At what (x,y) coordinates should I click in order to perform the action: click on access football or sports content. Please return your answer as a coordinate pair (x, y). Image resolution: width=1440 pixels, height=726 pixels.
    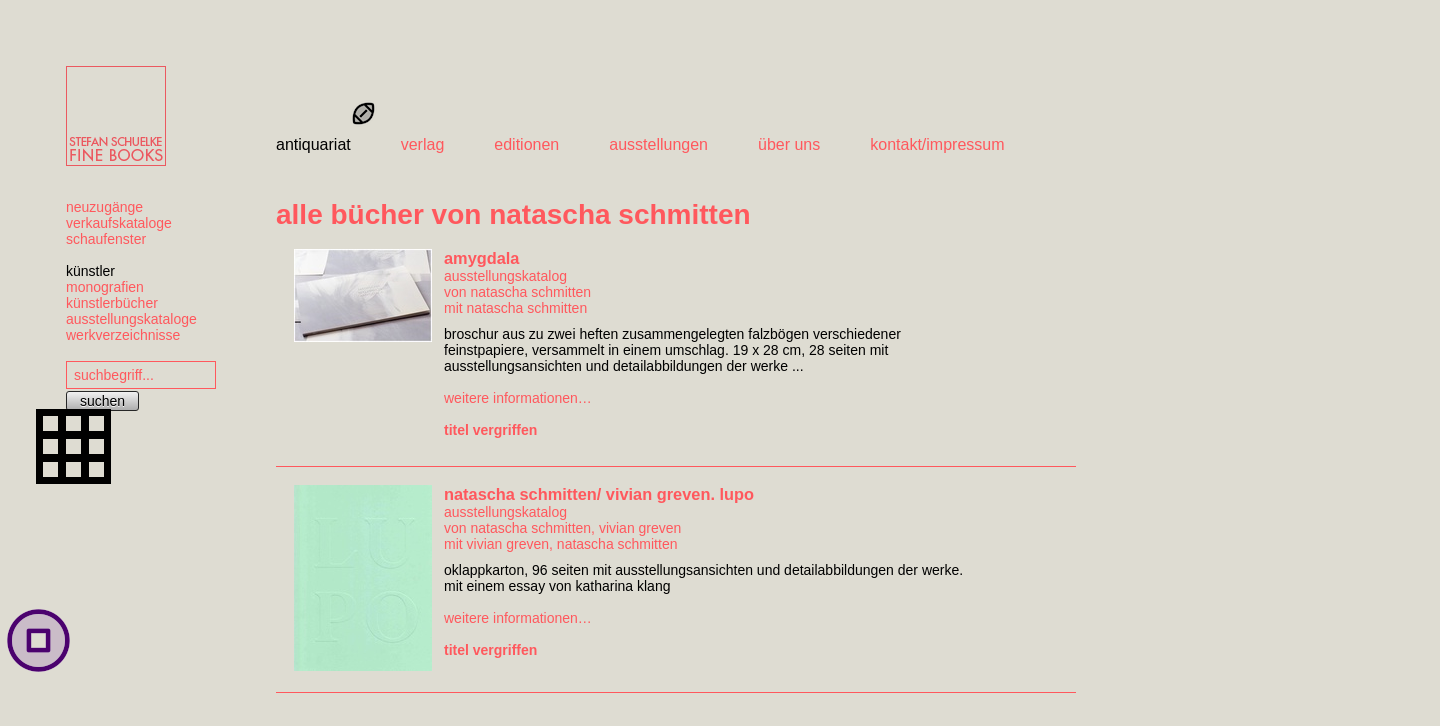
    Looking at the image, I should click on (363, 113).